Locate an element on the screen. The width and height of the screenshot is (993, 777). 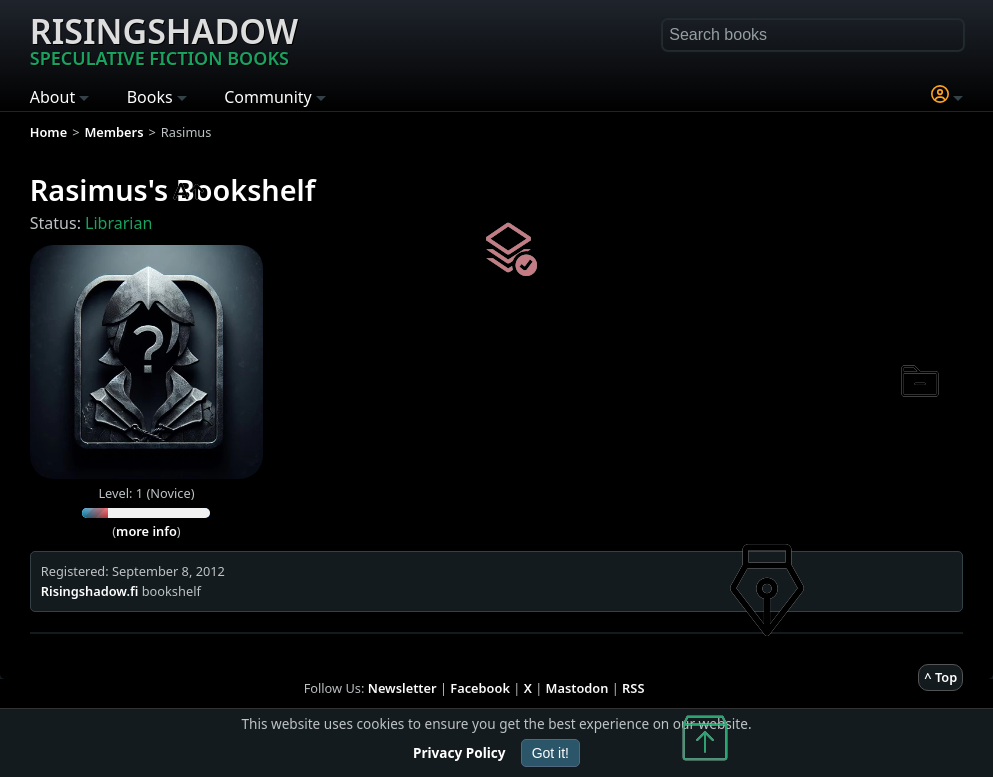
upload files to storage is located at coordinates (705, 738).